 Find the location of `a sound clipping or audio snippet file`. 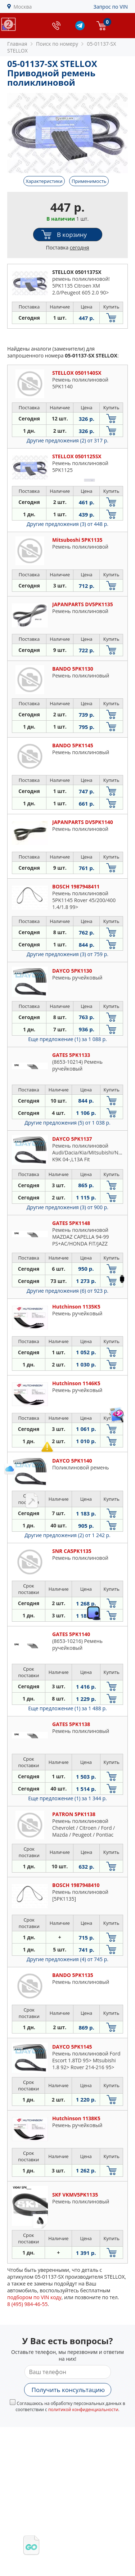

a sound clipping or audio snippet file is located at coordinates (40, 2222).